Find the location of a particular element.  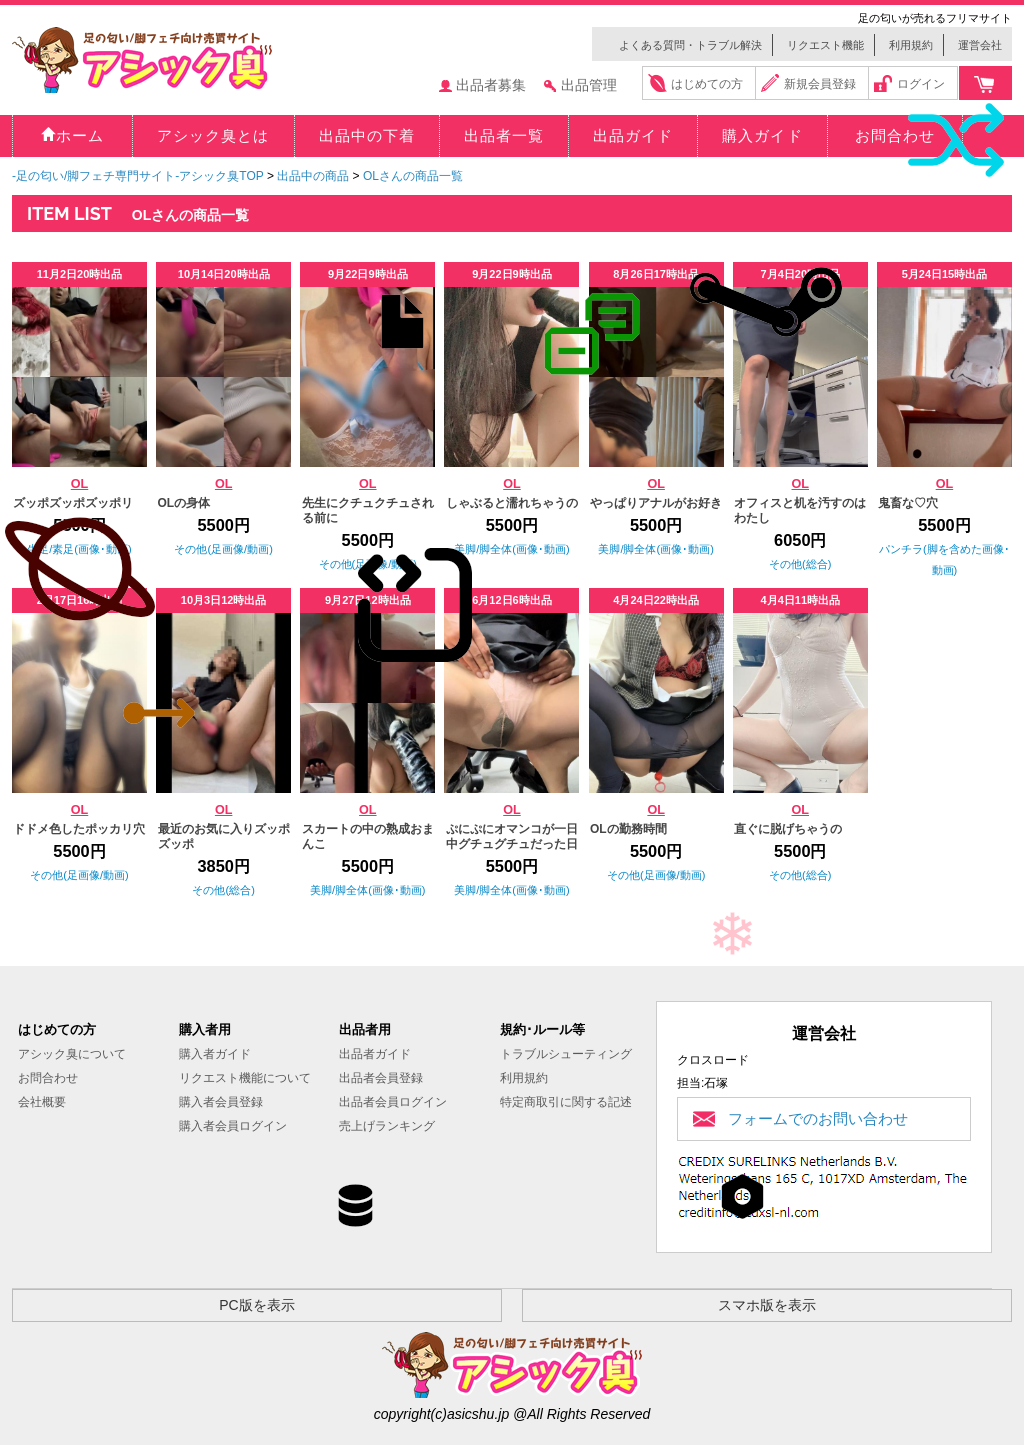

access server settings or configuration is located at coordinates (355, 1205).